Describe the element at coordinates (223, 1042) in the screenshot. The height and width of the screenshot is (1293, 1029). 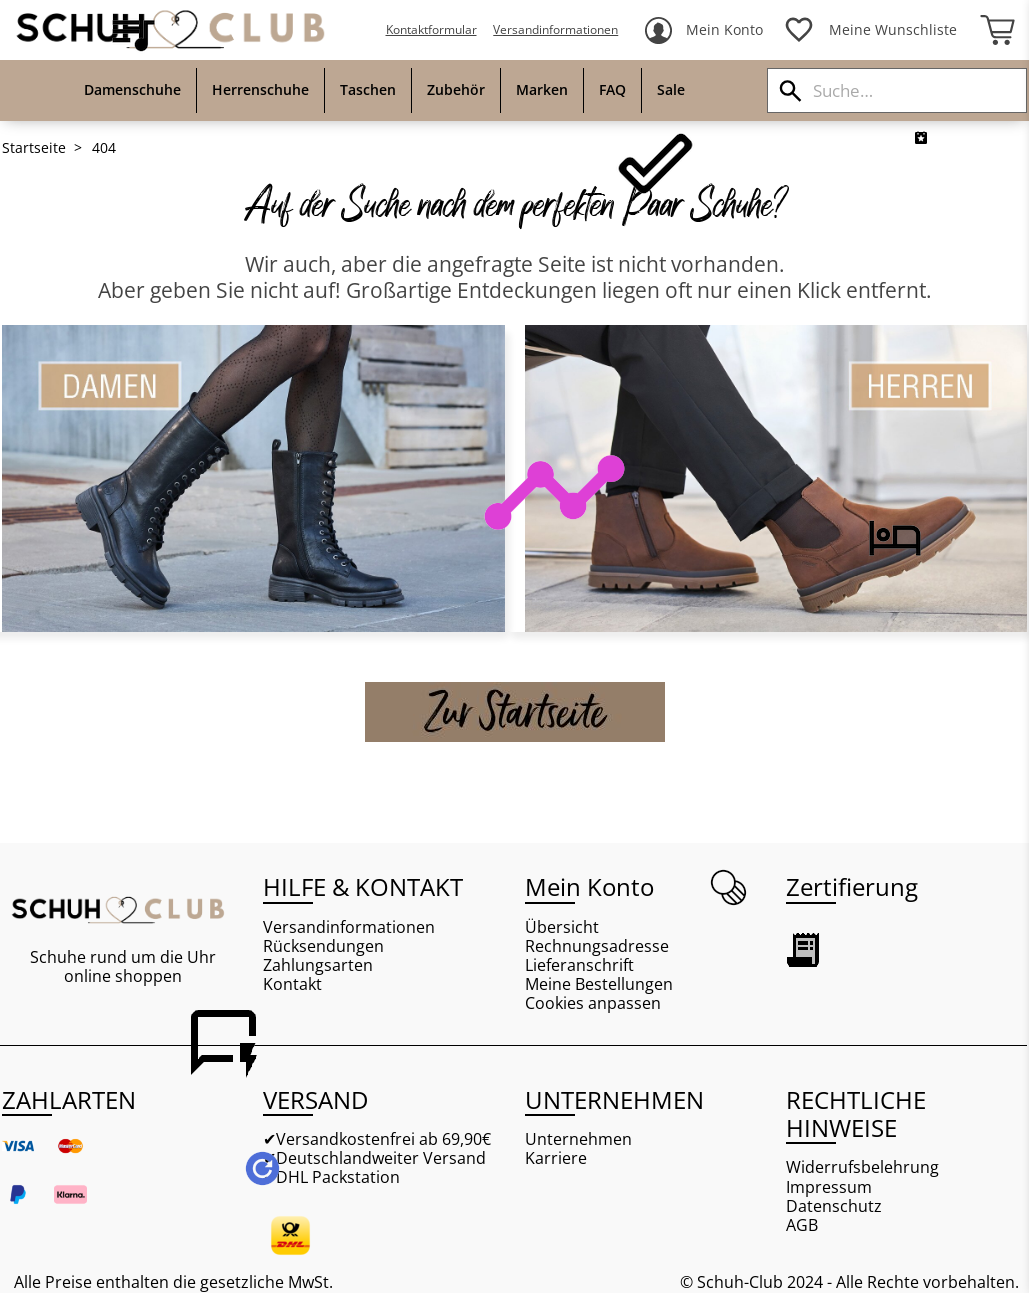
I see `send a quick reply to a message` at that location.